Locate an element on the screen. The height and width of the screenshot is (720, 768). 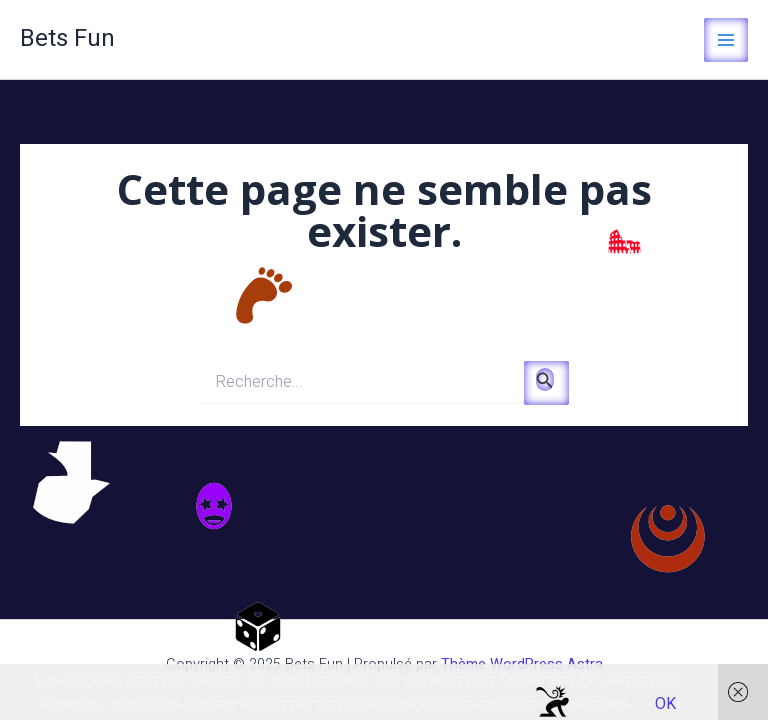
select Guatemala as your country or region is located at coordinates (71, 482).